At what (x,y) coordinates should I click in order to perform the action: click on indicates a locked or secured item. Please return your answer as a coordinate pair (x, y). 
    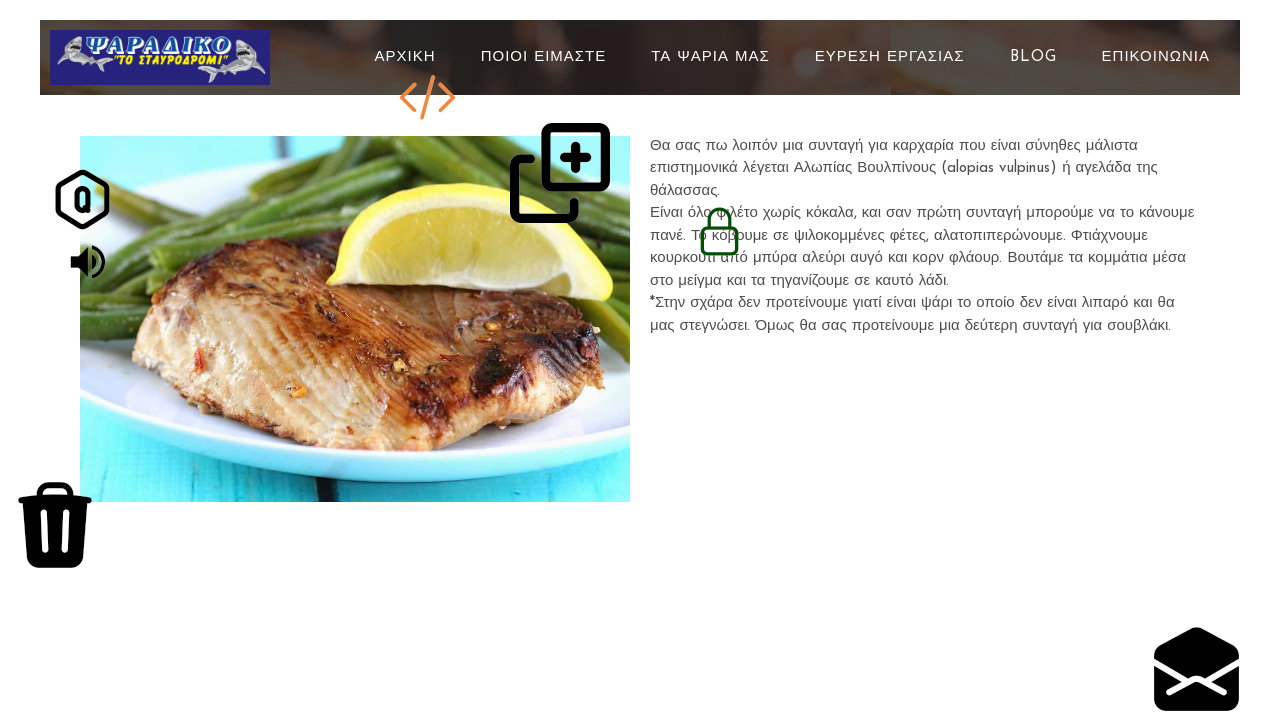
    Looking at the image, I should click on (719, 231).